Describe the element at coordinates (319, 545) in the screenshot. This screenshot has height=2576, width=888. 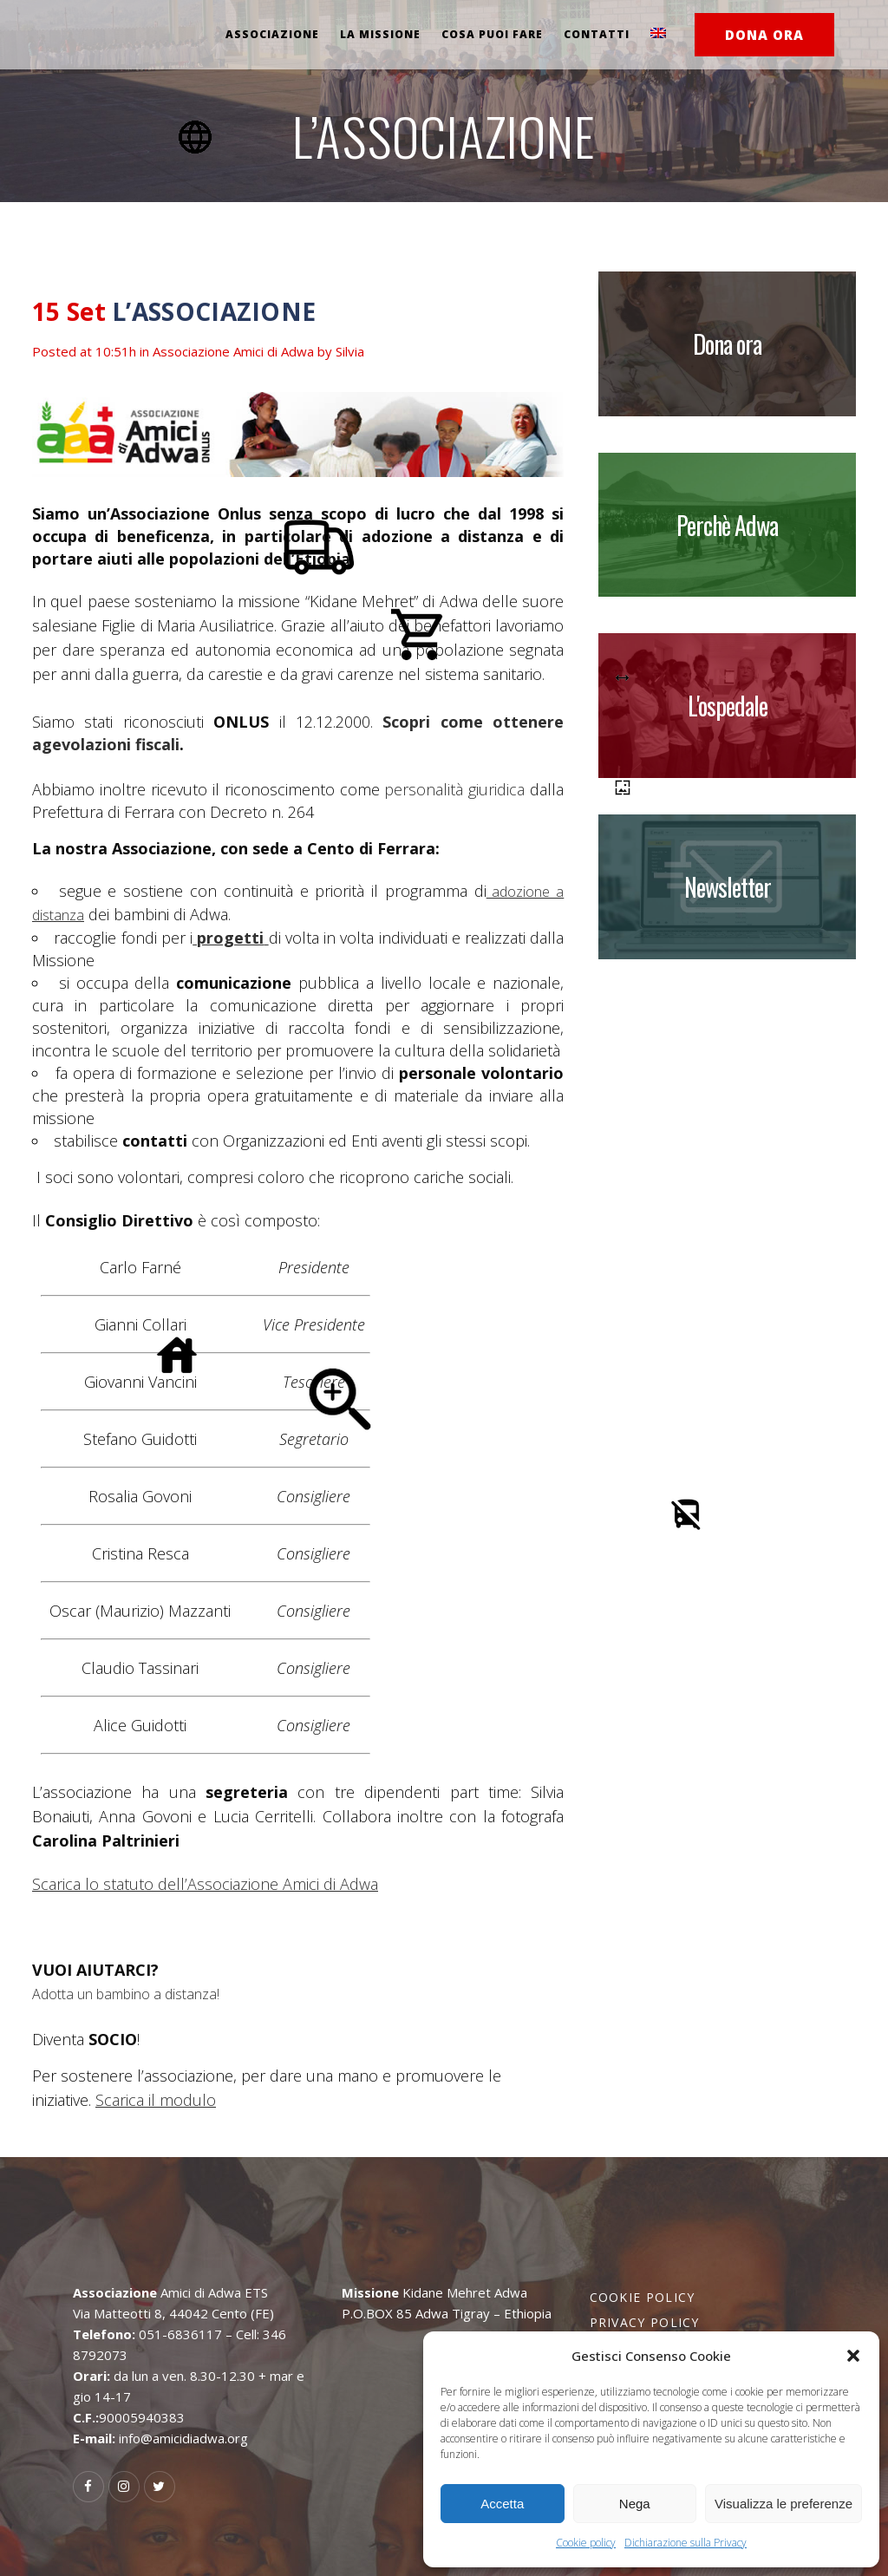
I see `track your delivery status` at that location.